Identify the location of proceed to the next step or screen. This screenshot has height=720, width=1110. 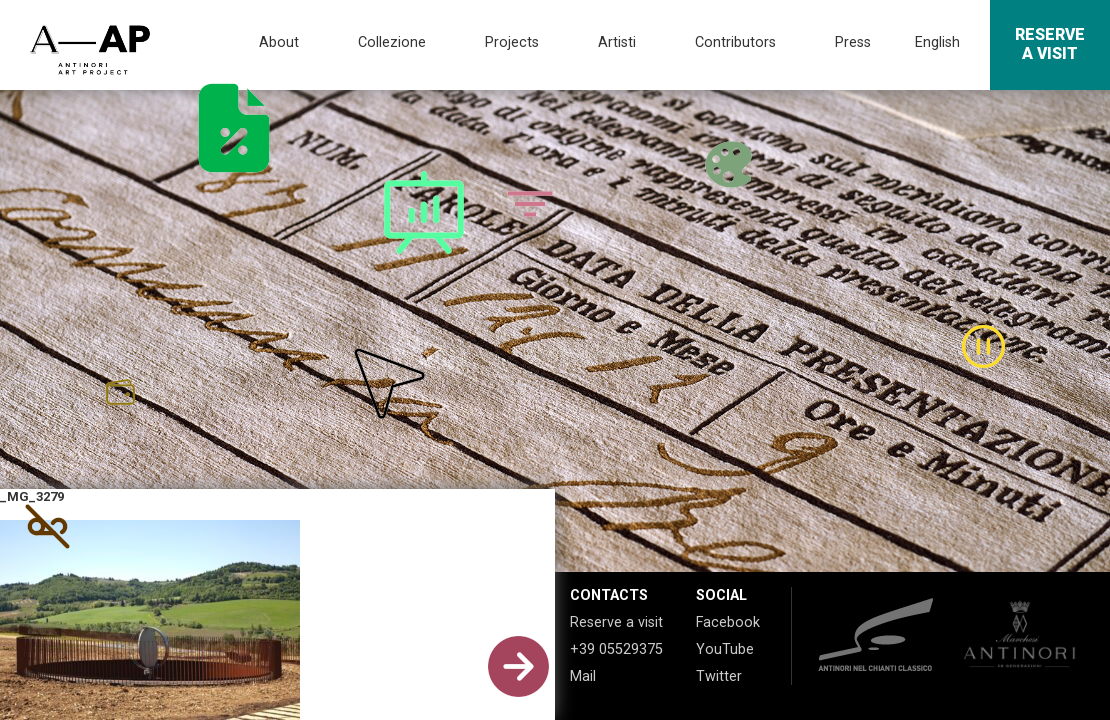
(518, 666).